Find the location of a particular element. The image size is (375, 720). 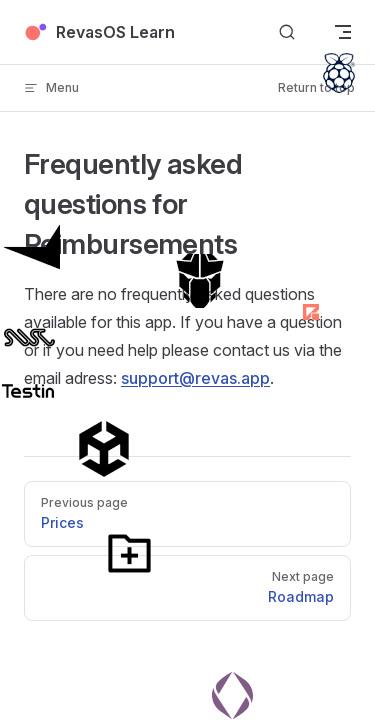

ethereum name service (ENS) logo is located at coordinates (232, 695).